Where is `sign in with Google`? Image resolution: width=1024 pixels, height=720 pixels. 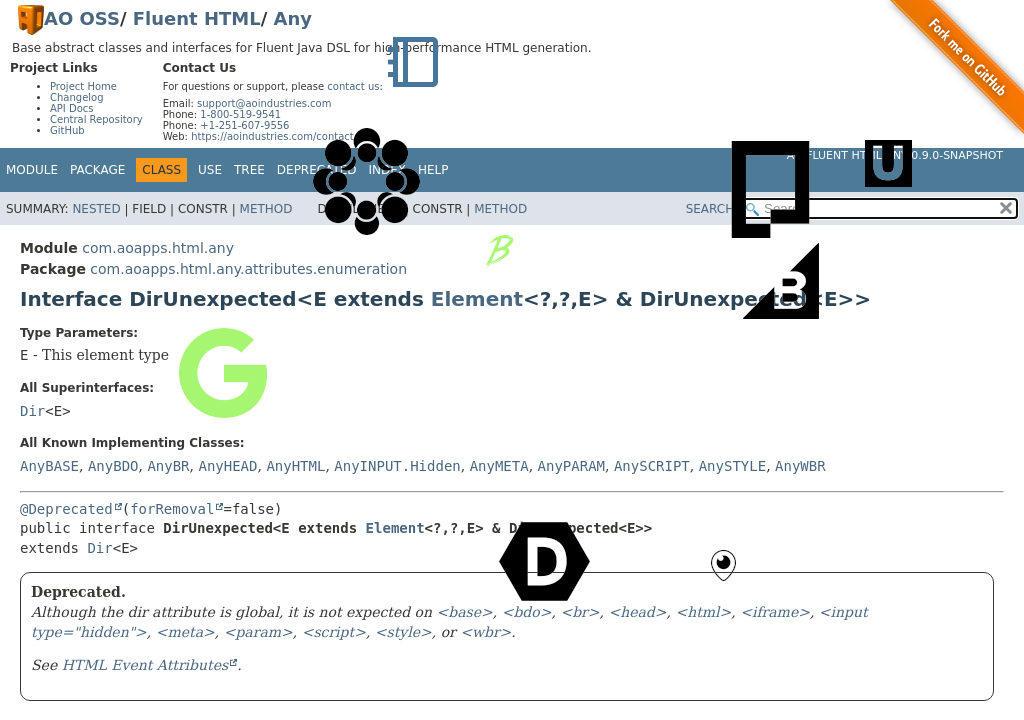 sign in with Google is located at coordinates (224, 373).